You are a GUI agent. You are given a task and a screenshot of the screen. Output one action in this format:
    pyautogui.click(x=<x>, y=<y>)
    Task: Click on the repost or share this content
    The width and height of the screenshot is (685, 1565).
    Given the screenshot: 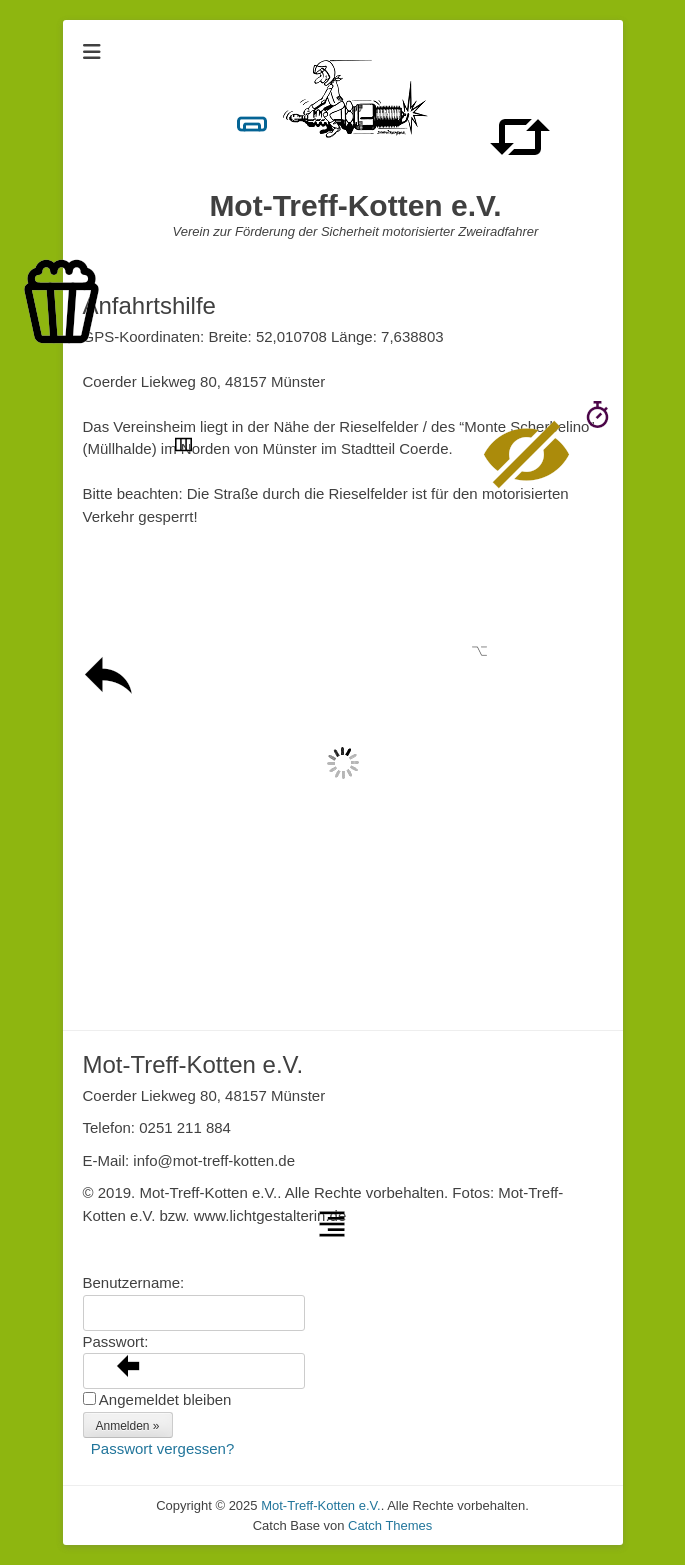 What is the action you would take?
    pyautogui.click(x=520, y=137)
    